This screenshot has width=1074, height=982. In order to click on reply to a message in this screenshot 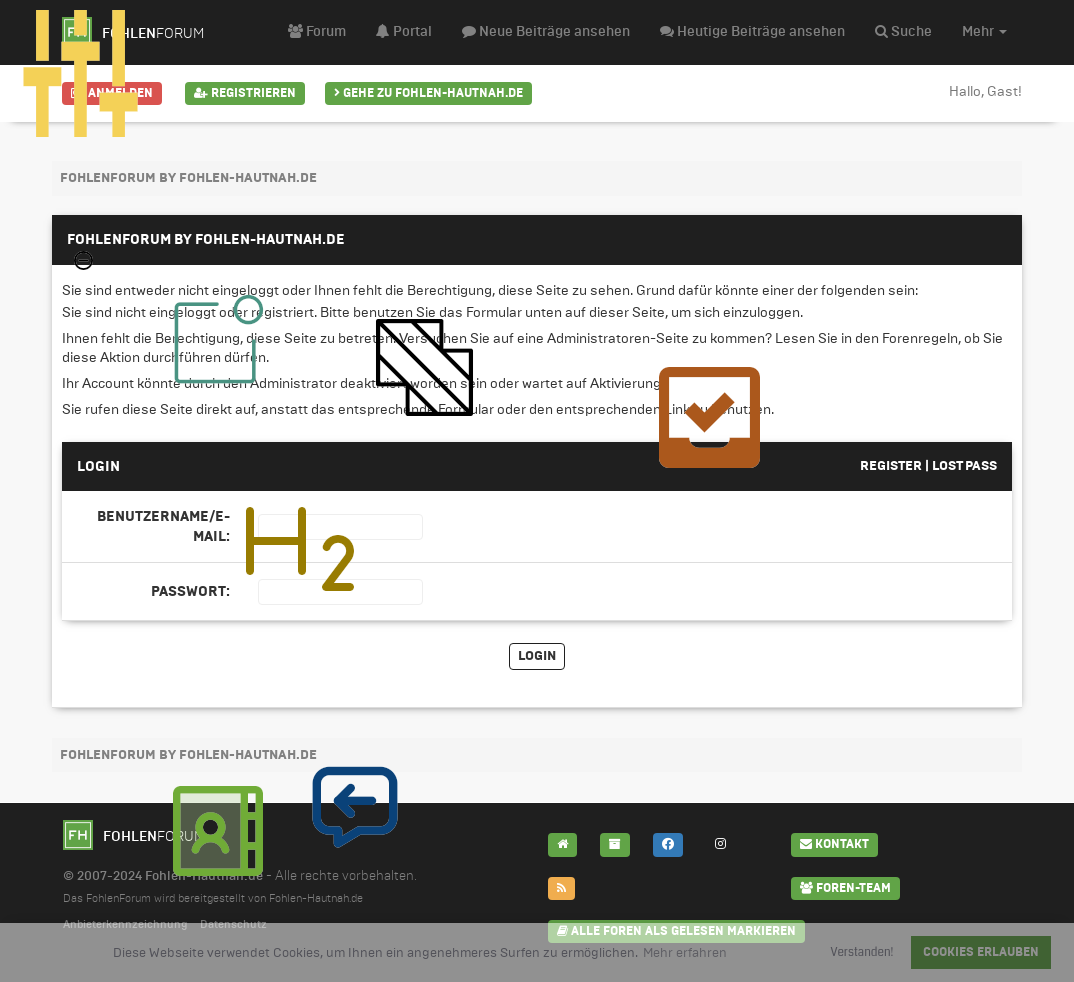, I will do `click(355, 805)`.